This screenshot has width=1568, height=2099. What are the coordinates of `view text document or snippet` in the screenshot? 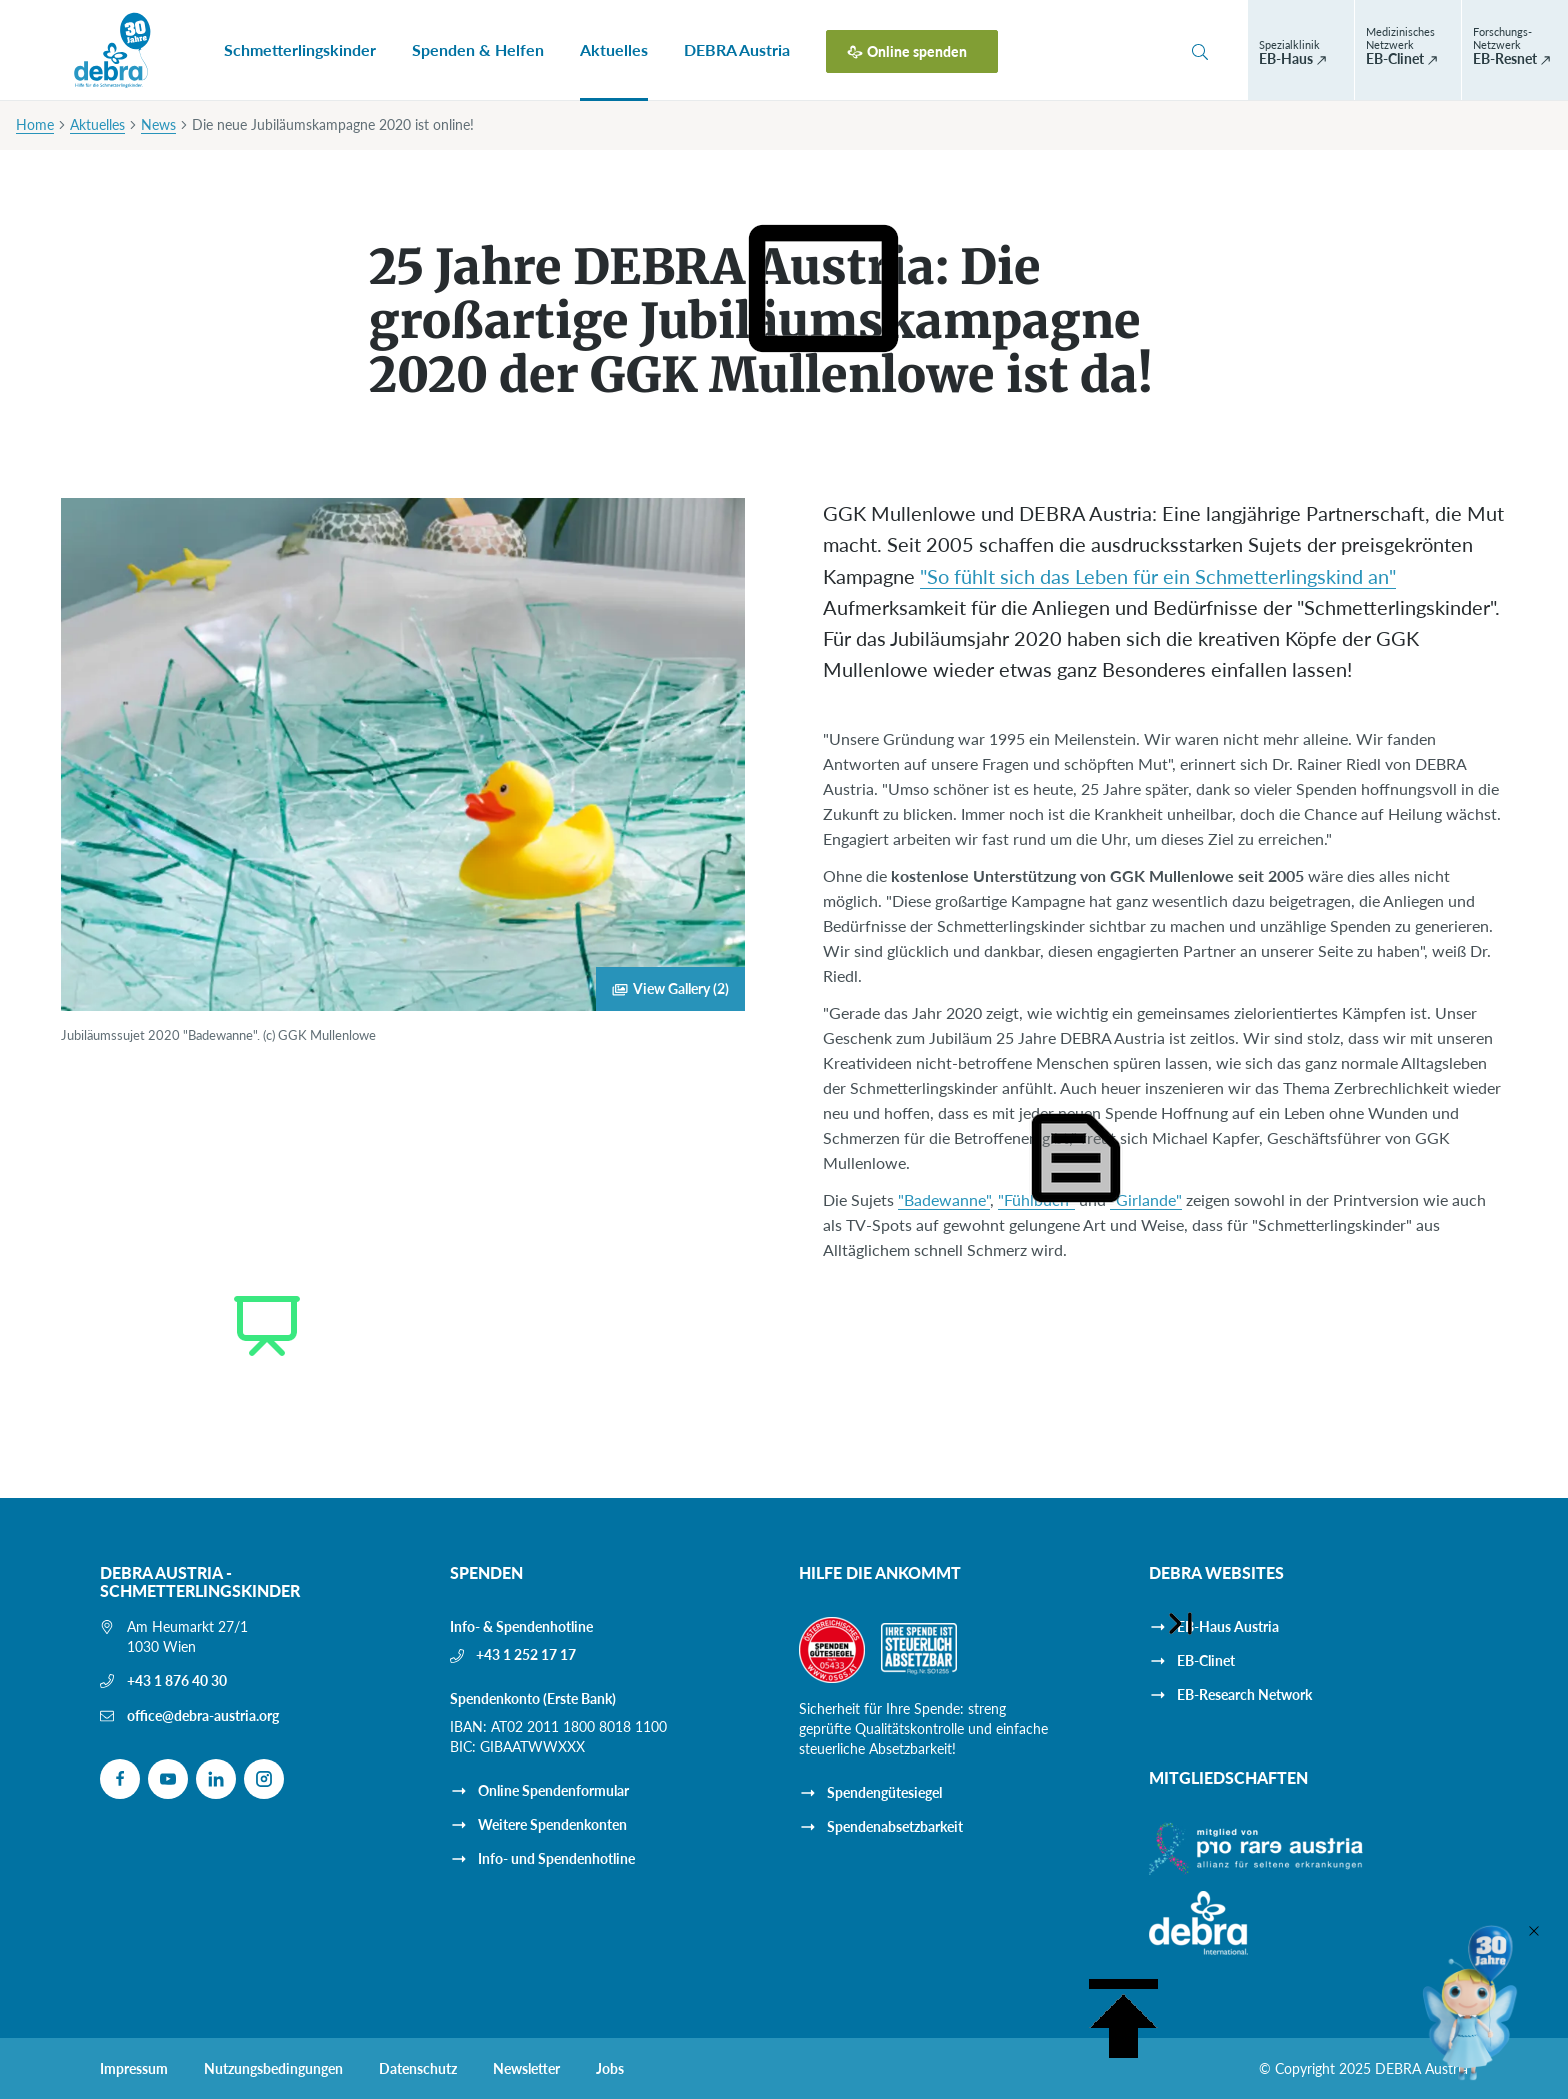 It's located at (1076, 1158).